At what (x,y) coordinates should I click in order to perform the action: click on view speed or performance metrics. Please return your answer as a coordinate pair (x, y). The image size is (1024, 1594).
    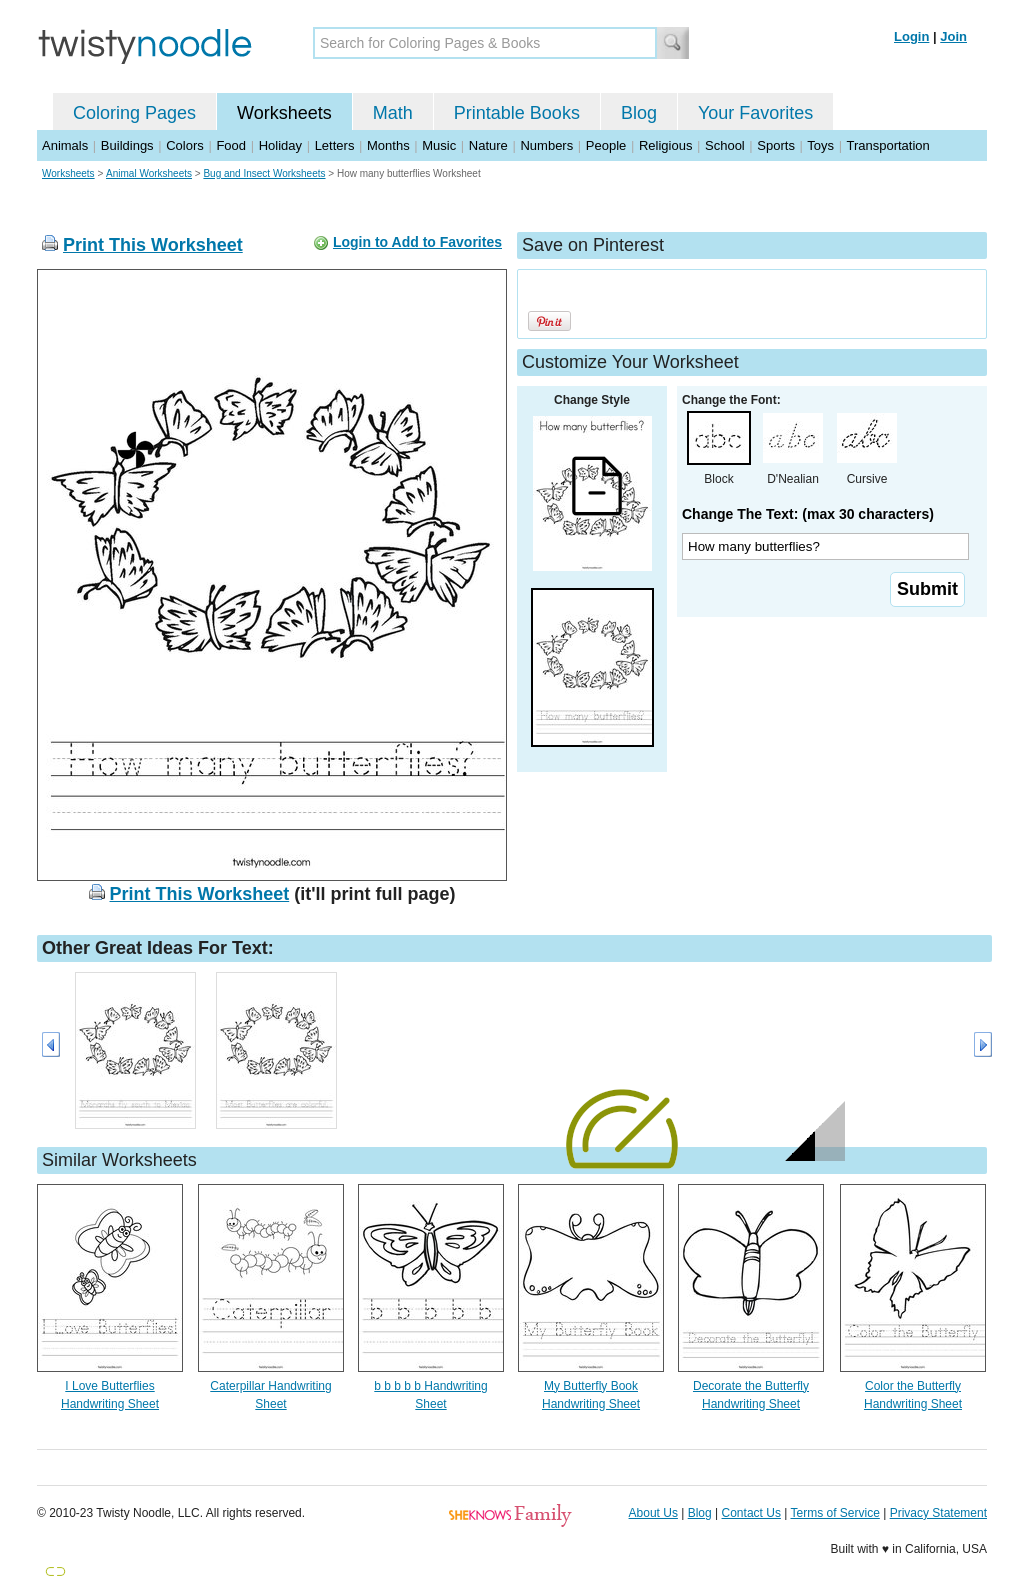
    Looking at the image, I should click on (622, 1133).